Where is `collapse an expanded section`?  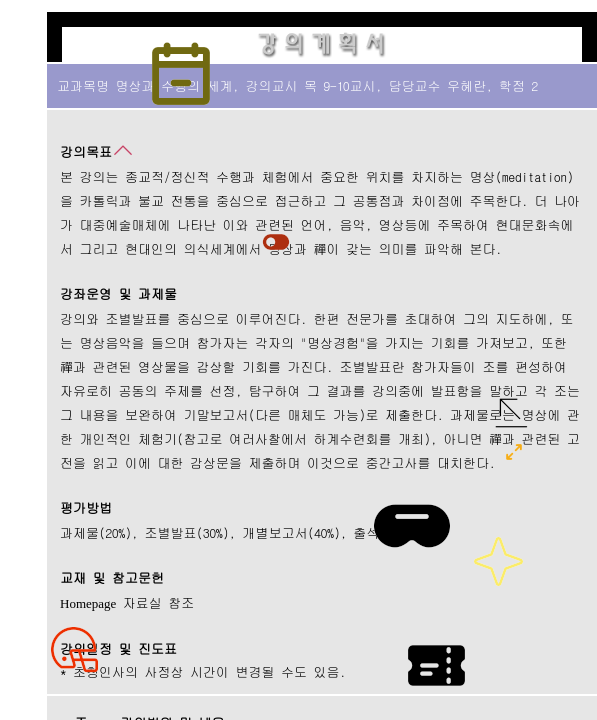 collapse an expanded section is located at coordinates (123, 151).